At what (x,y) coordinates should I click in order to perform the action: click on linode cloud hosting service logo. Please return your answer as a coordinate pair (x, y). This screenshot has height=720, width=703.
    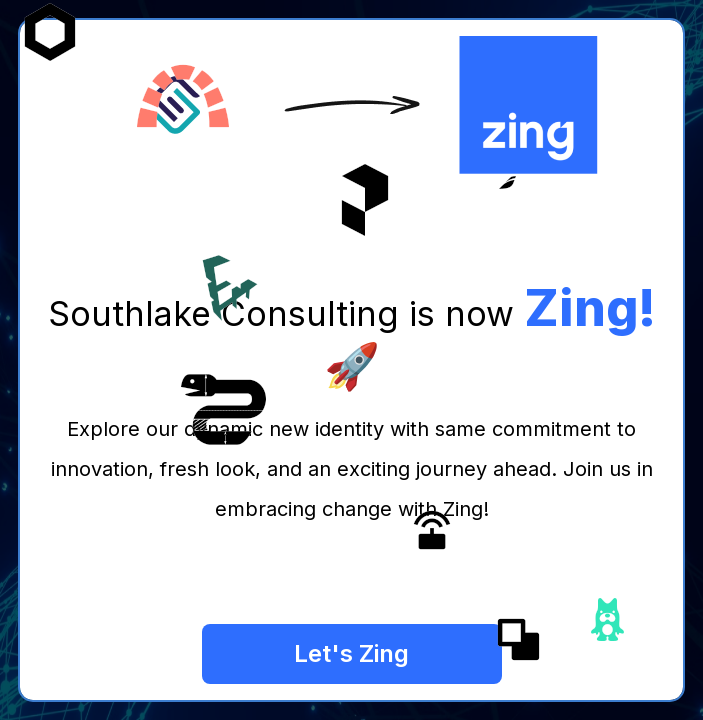
    Looking at the image, I should click on (230, 288).